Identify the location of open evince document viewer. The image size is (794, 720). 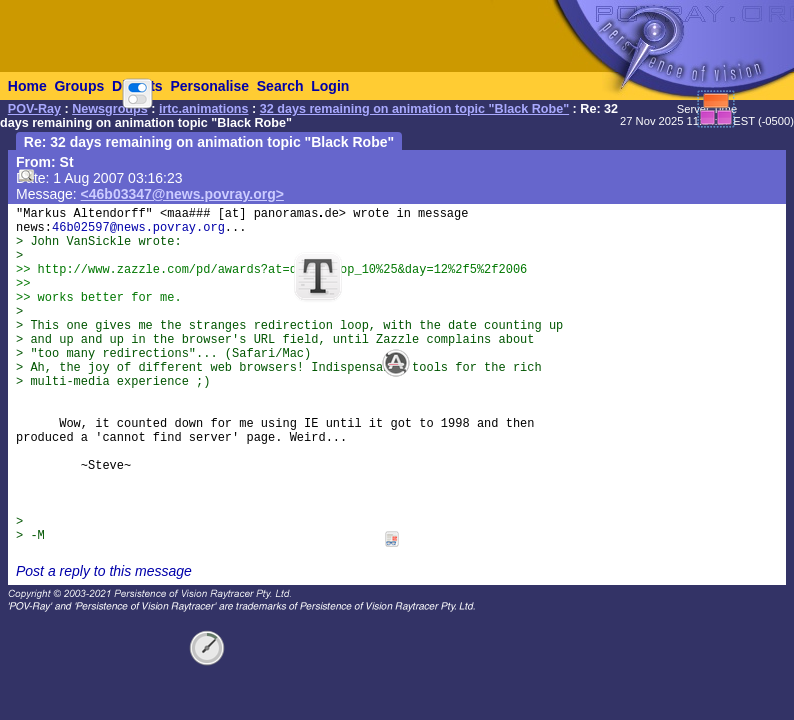
(392, 539).